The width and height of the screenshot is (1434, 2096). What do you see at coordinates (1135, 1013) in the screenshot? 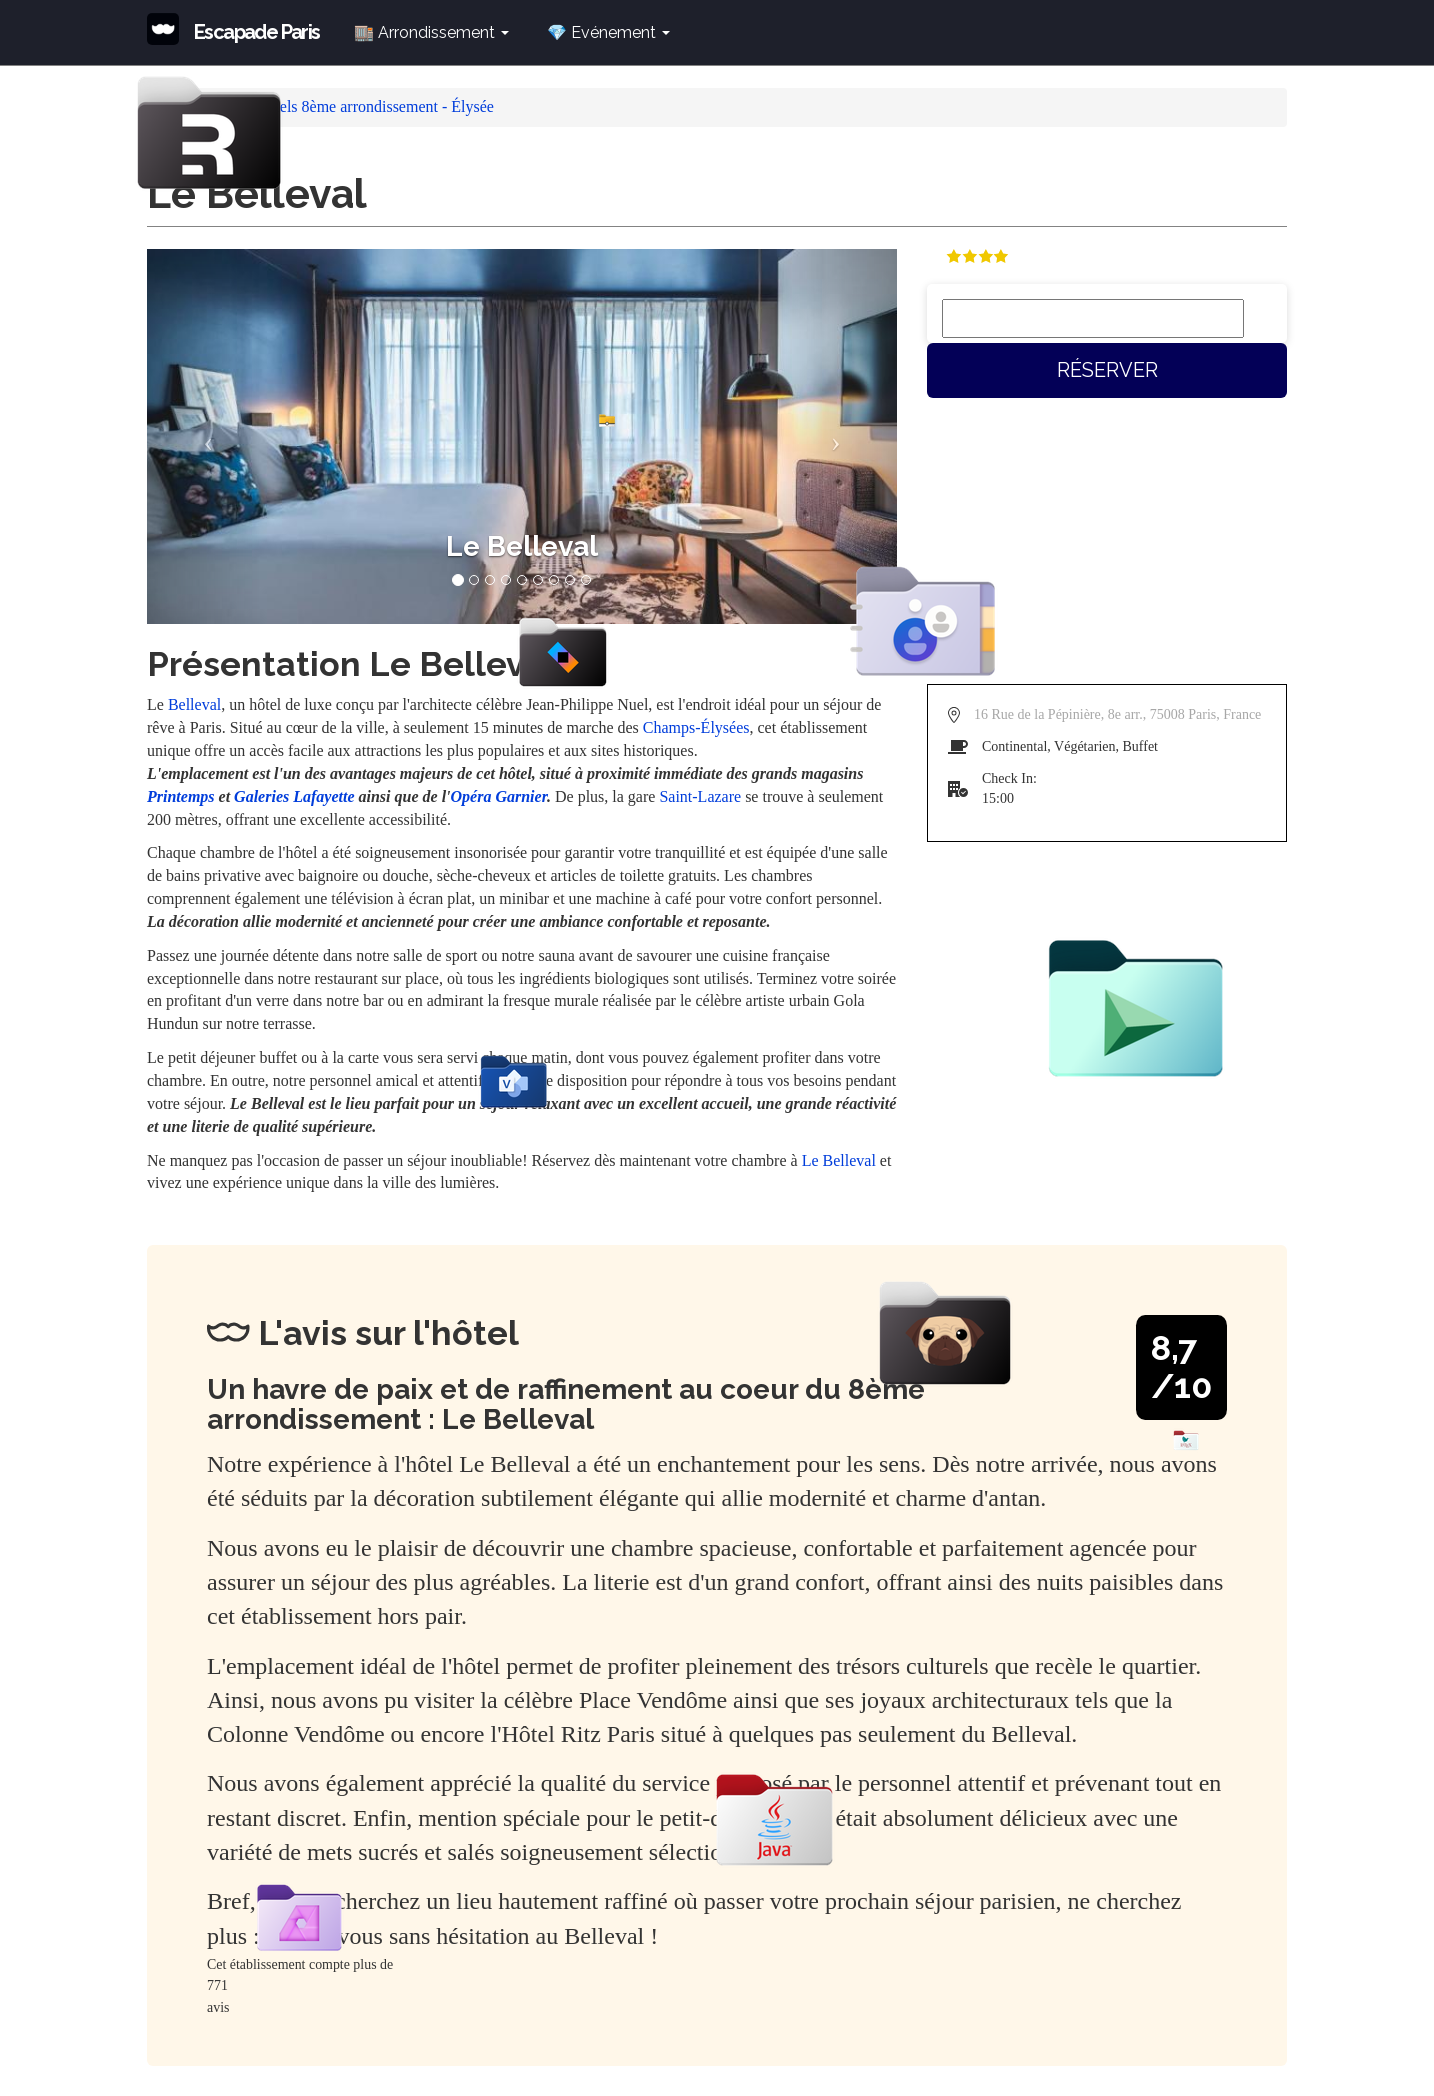
I see `open internet download manager folder` at bounding box center [1135, 1013].